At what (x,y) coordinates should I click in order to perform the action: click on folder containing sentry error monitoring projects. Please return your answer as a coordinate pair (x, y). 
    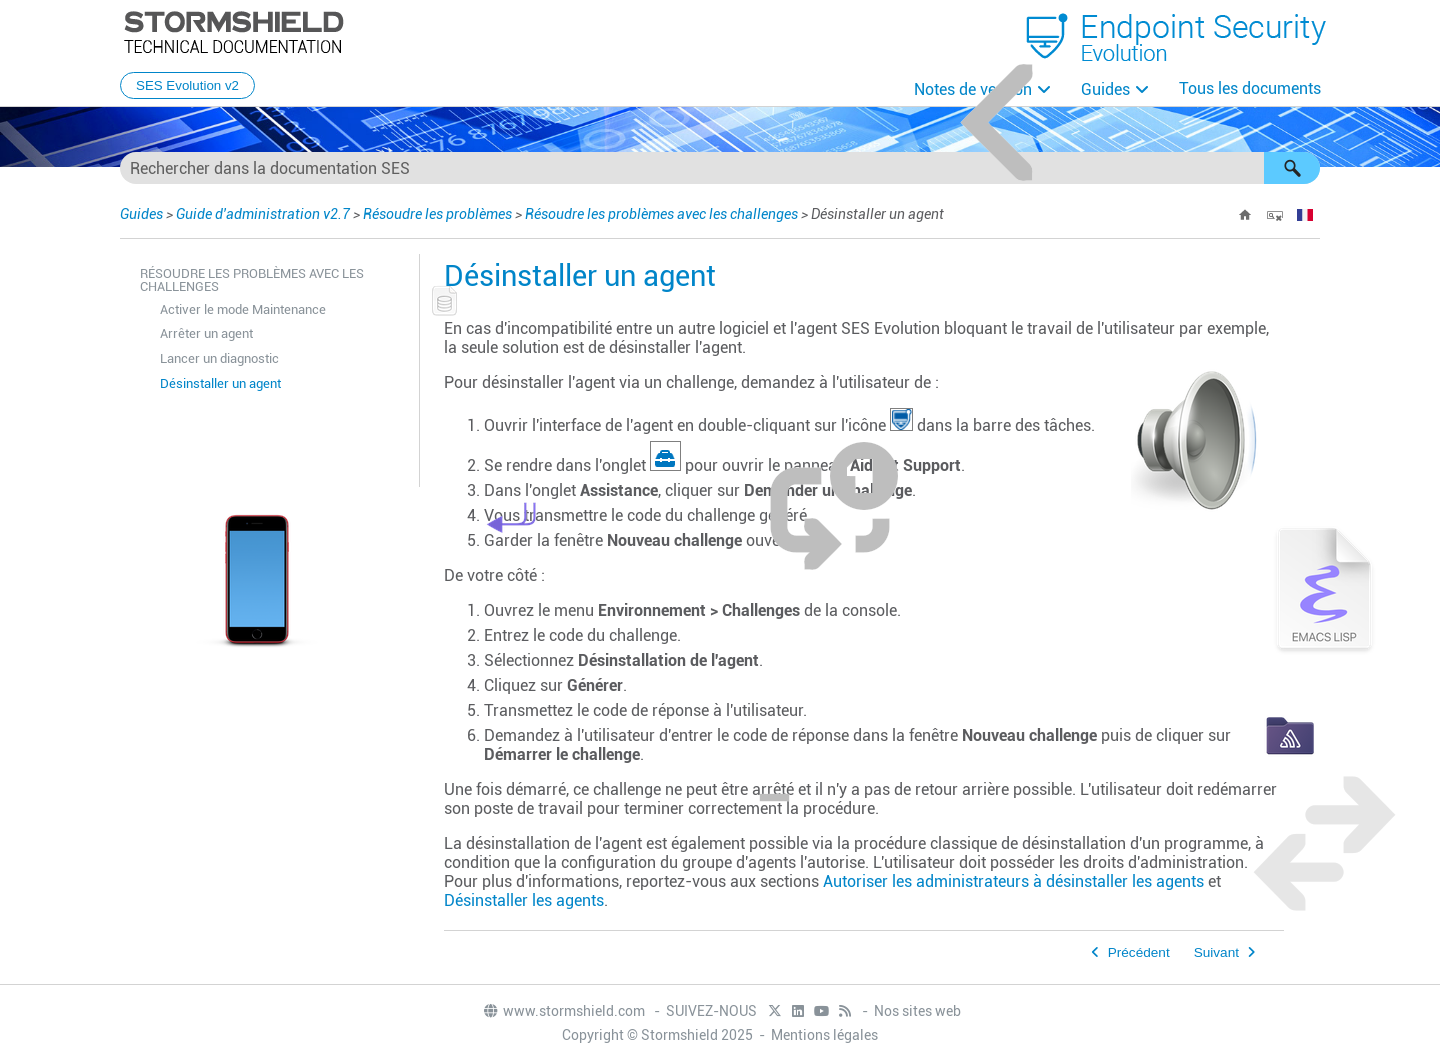
    Looking at the image, I should click on (1290, 737).